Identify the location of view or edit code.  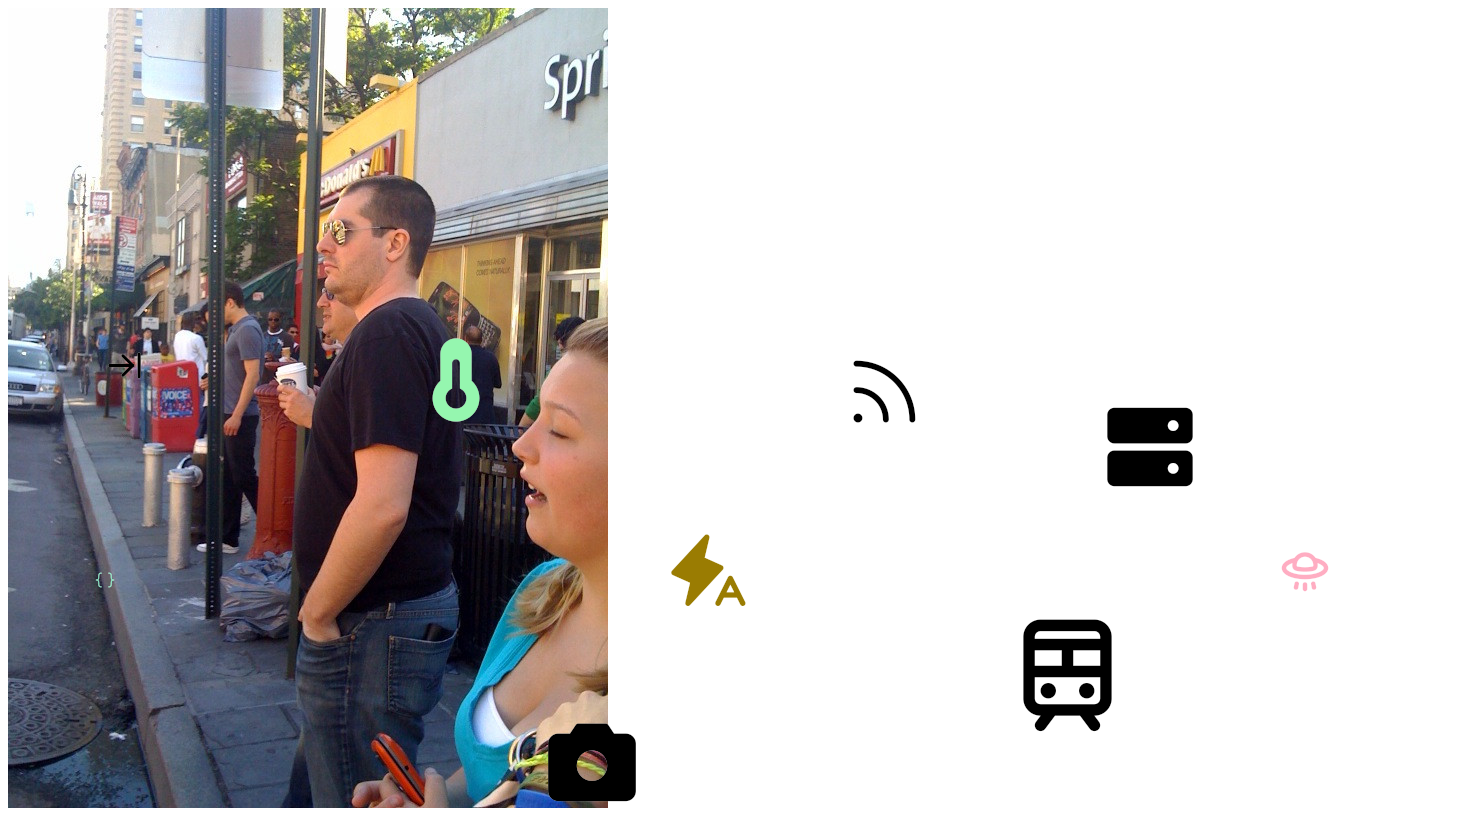
(105, 580).